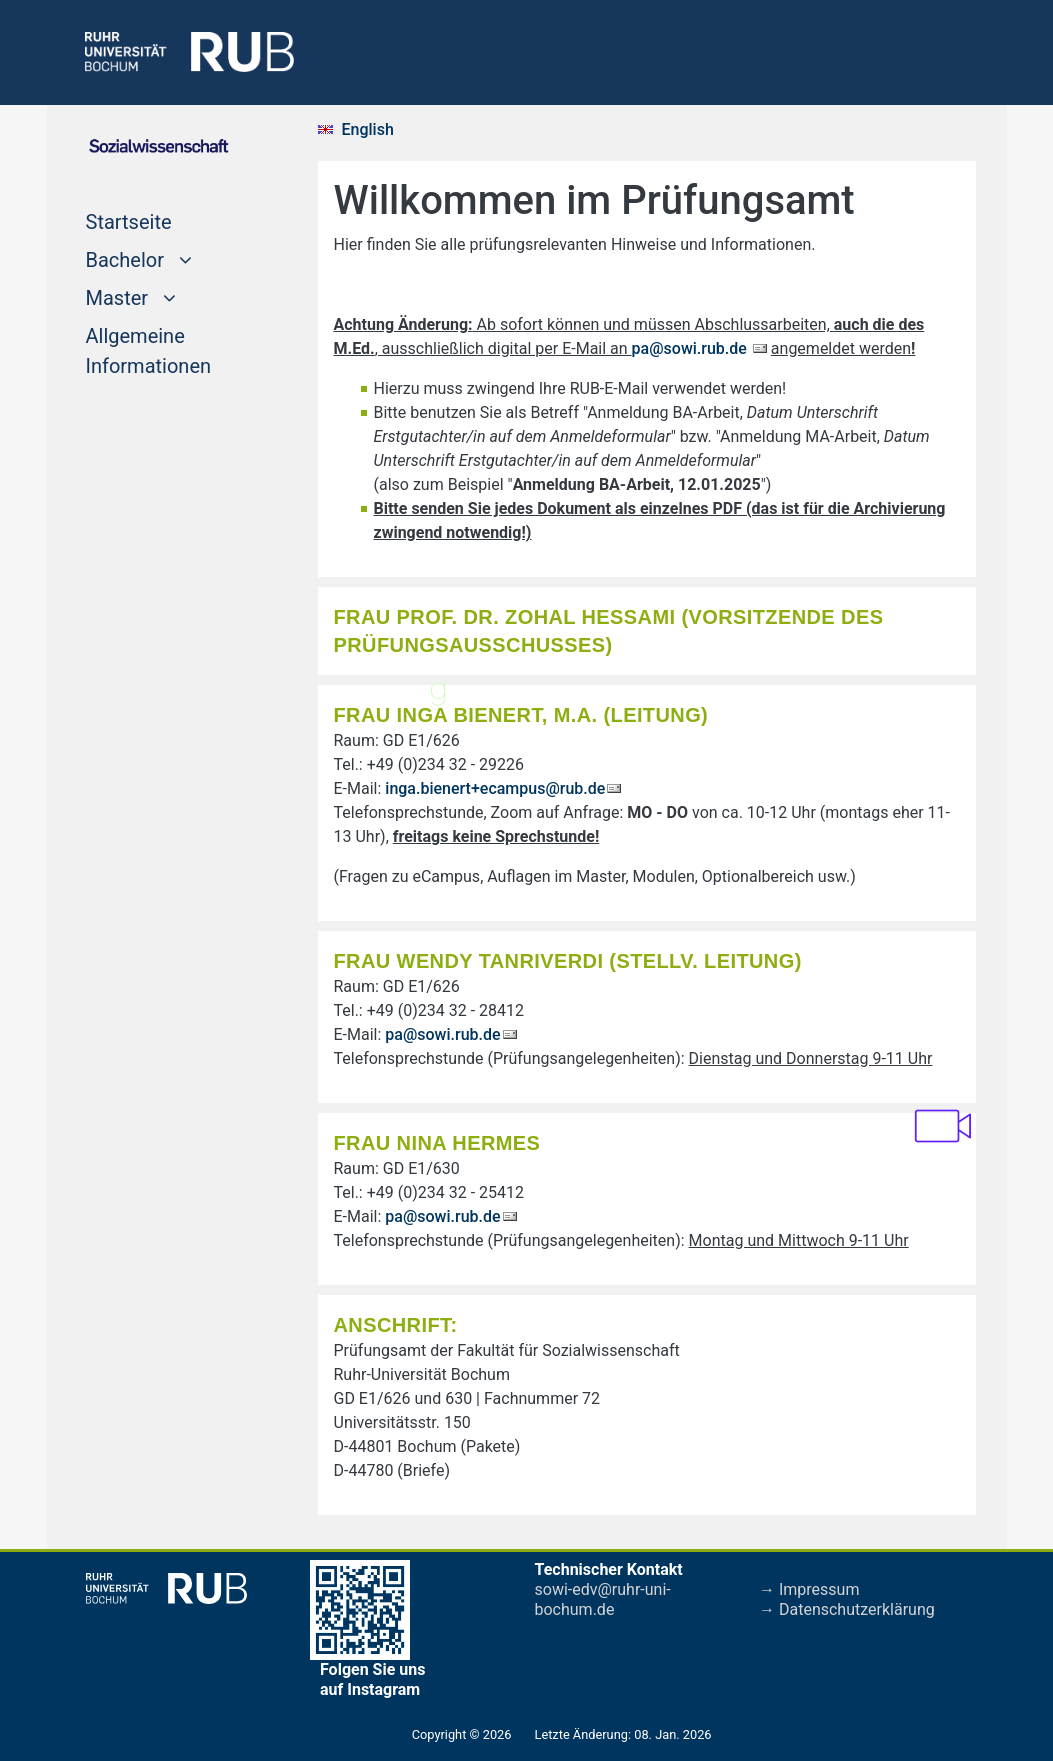 This screenshot has height=1761, width=1053. What do you see at coordinates (941, 1126) in the screenshot?
I see `start a video call` at bounding box center [941, 1126].